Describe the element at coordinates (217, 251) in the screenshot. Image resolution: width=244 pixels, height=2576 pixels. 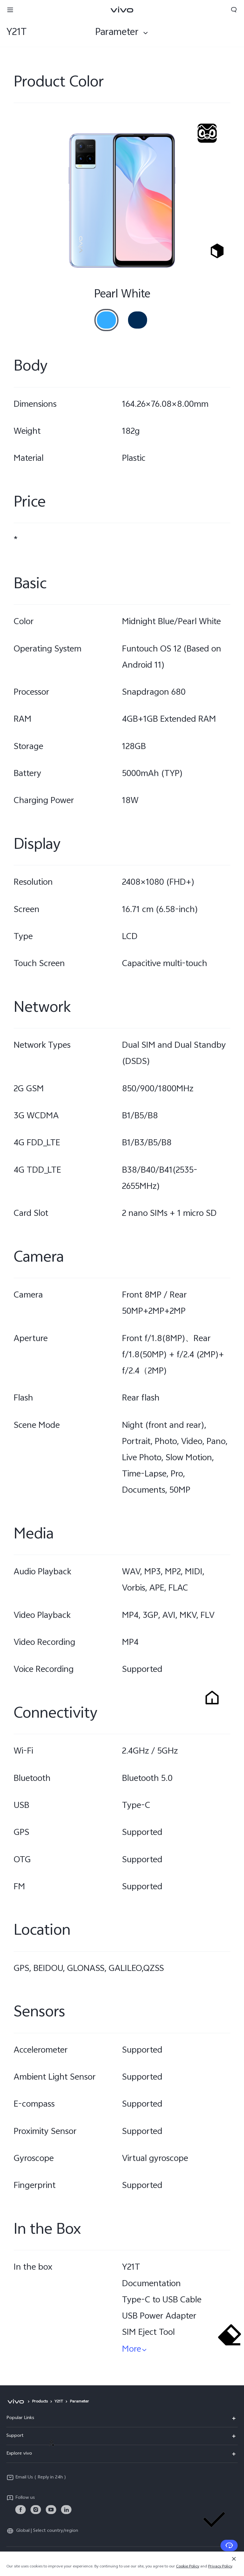
I see `open 3D modeling or design tools` at that location.